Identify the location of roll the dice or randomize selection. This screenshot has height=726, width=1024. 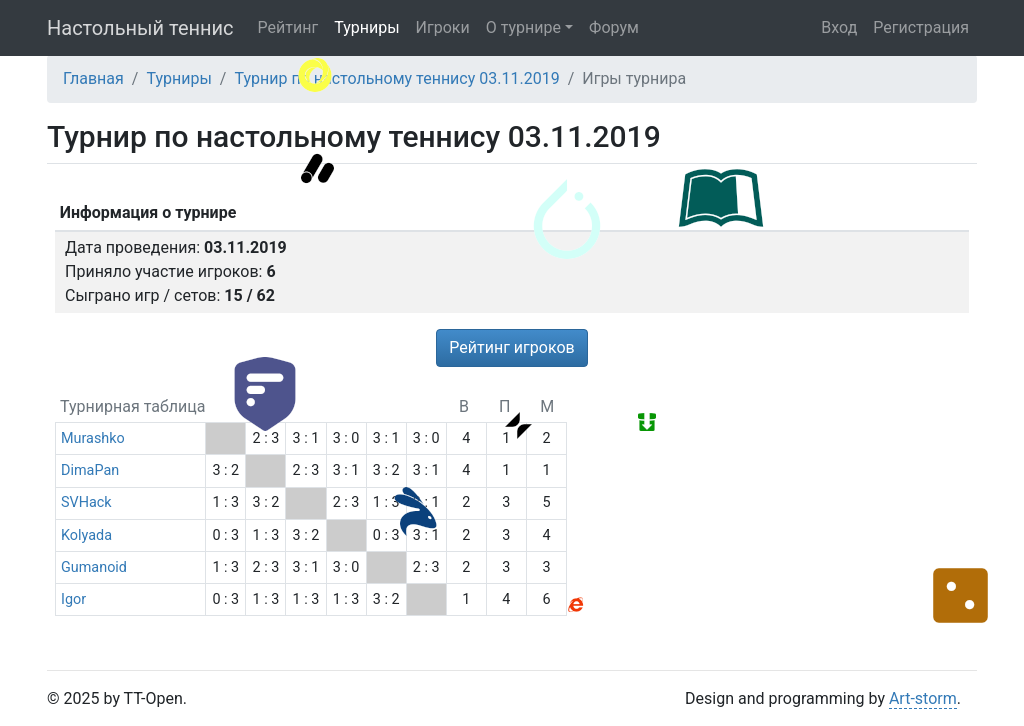
(960, 595).